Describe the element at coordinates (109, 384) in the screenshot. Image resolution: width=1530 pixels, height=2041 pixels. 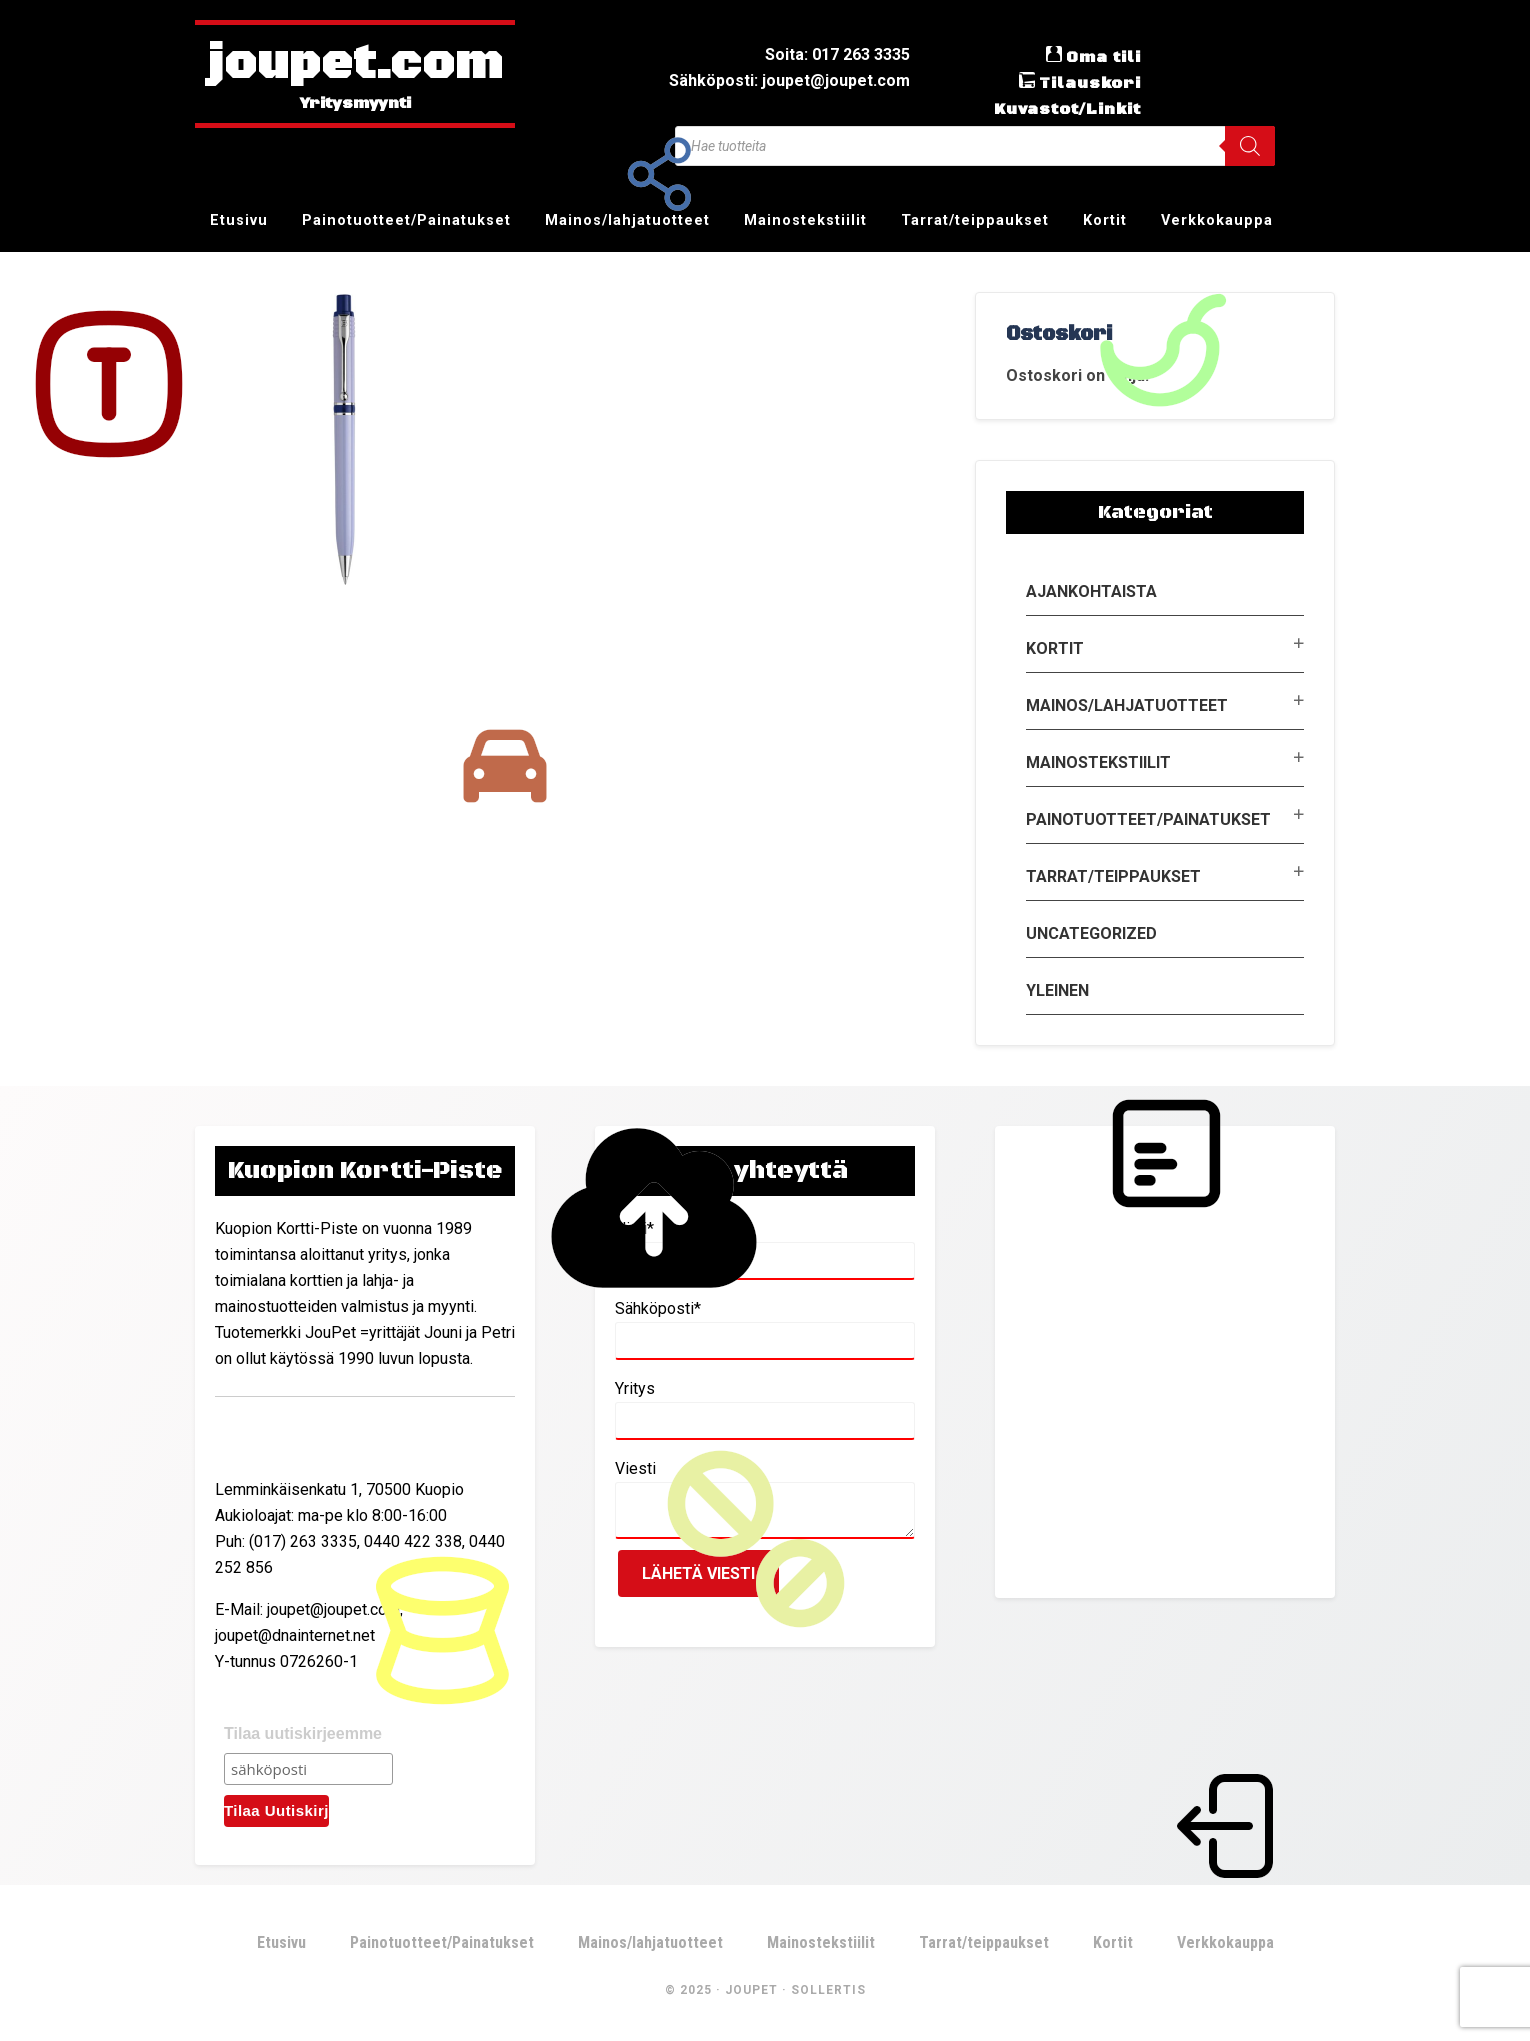
I see `text formatting or typography options` at that location.